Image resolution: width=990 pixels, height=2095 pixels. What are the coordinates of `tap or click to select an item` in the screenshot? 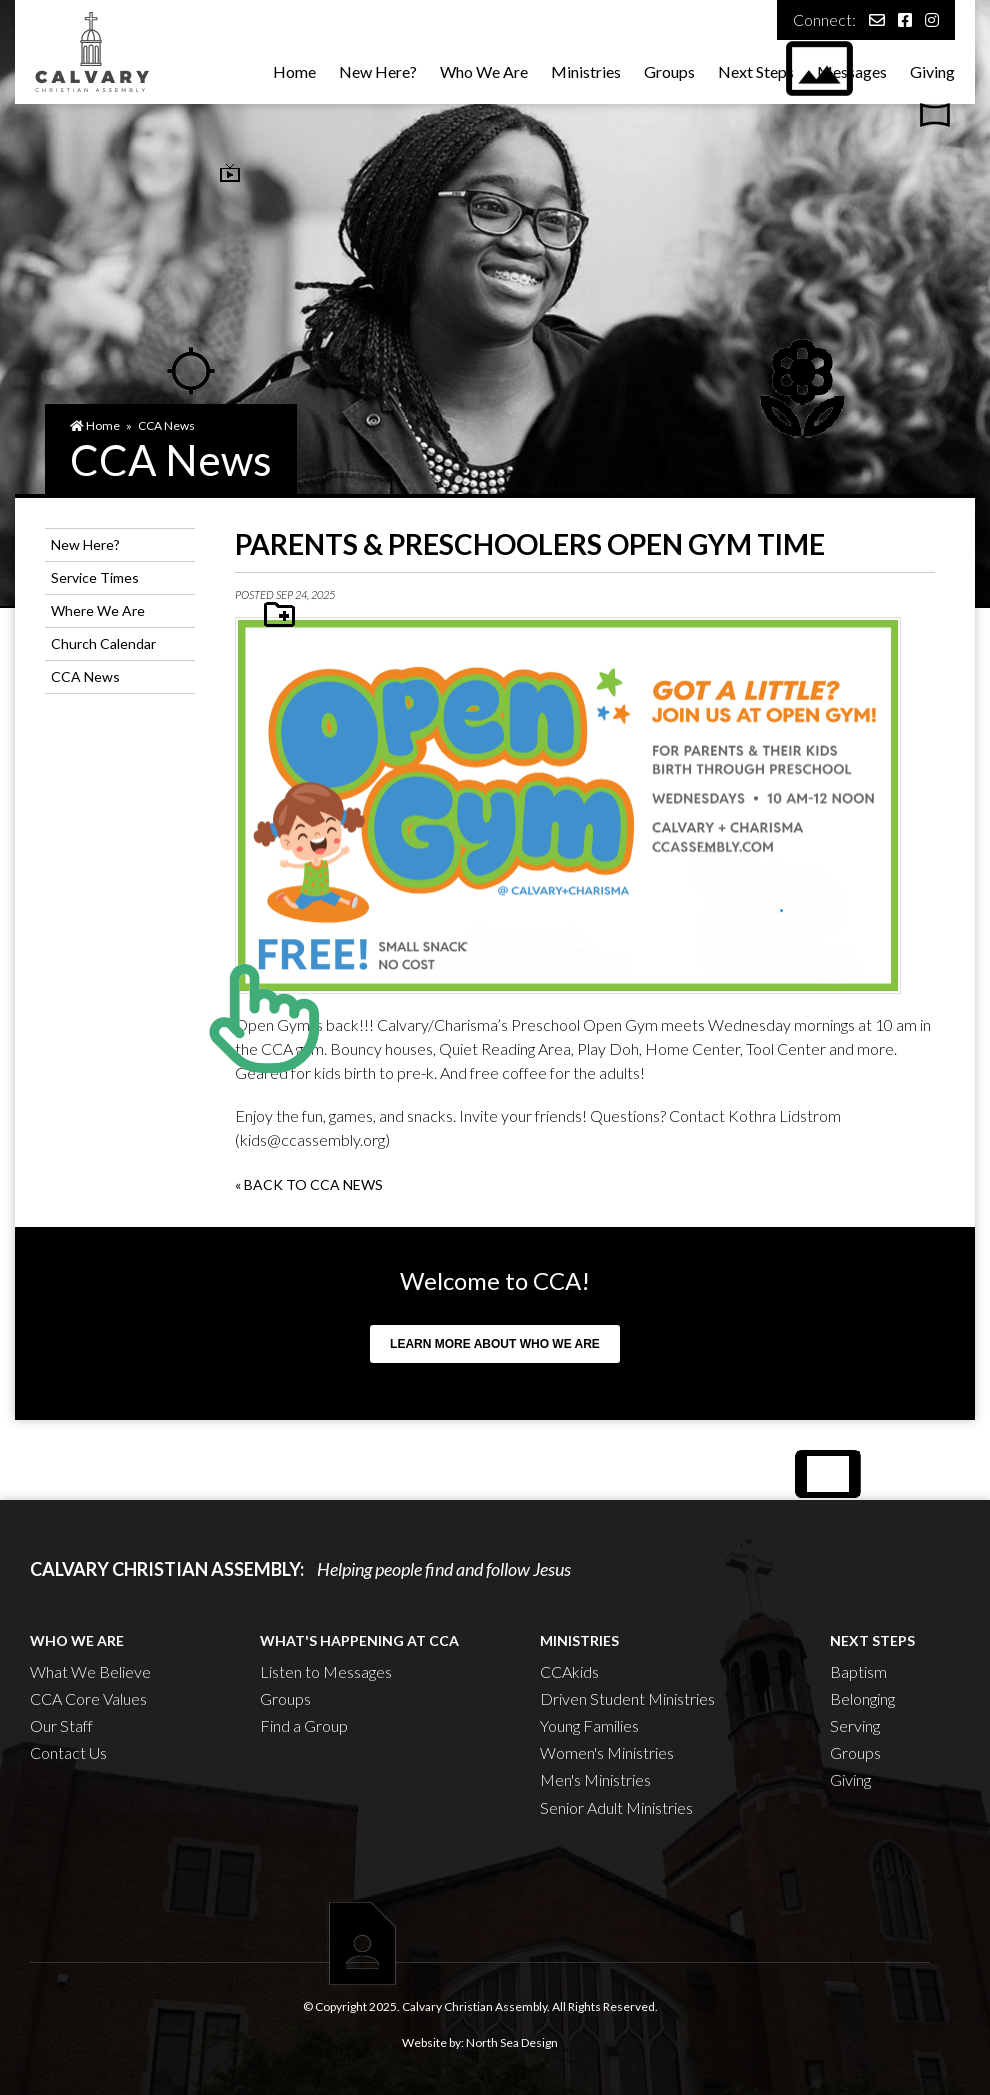 It's located at (264, 1018).